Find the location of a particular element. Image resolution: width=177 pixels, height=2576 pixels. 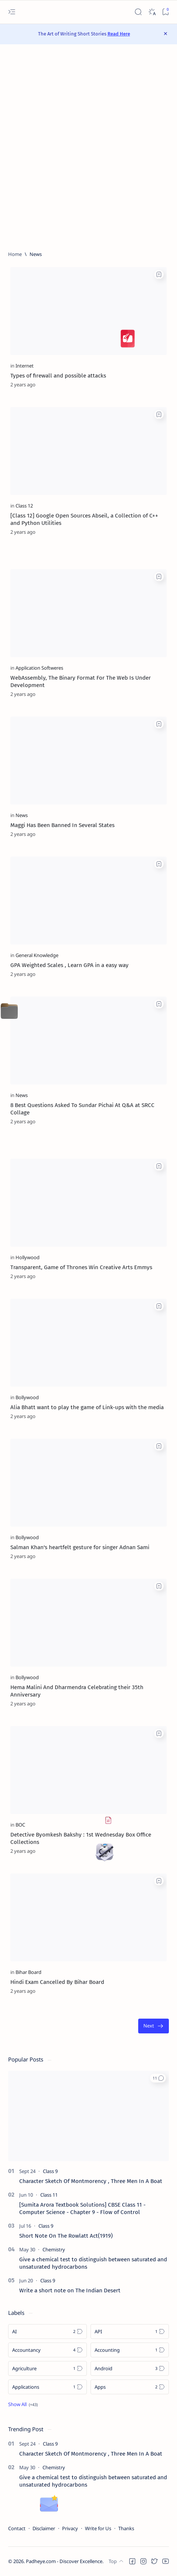

an EPS image file type indicator is located at coordinates (127, 338).